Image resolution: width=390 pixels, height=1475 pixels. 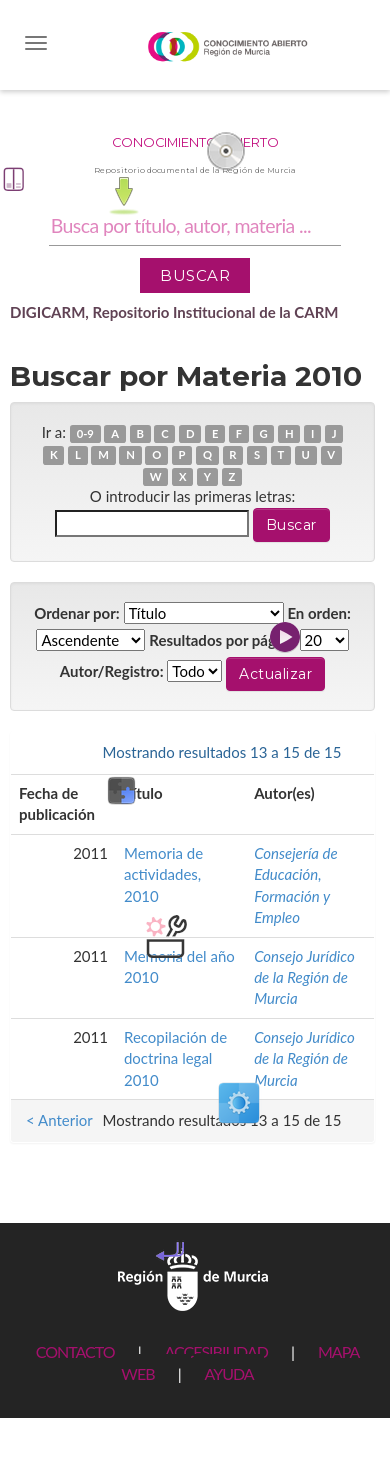 I want to click on save the current file, so click(x=124, y=192).